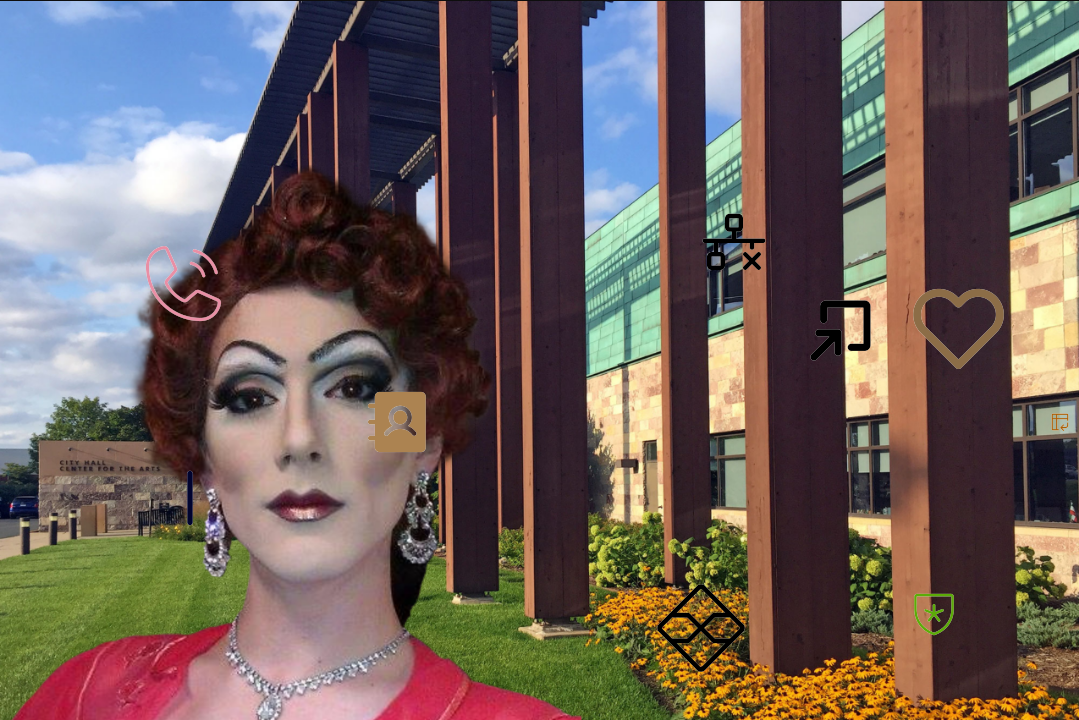 This screenshot has width=1079, height=720. What do you see at coordinates (1060, 422) in the screenshot?
I see `pivot data by column in a table or spreadsheet` at bounding box center [1060, 422].